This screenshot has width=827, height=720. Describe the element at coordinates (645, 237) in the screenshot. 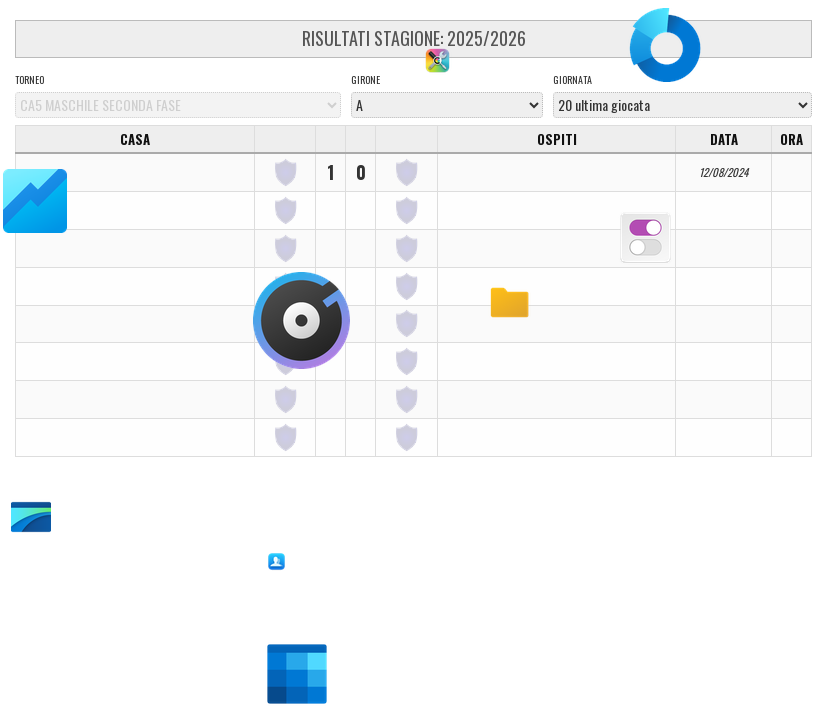

I see `open system settings or preferences` at that location.